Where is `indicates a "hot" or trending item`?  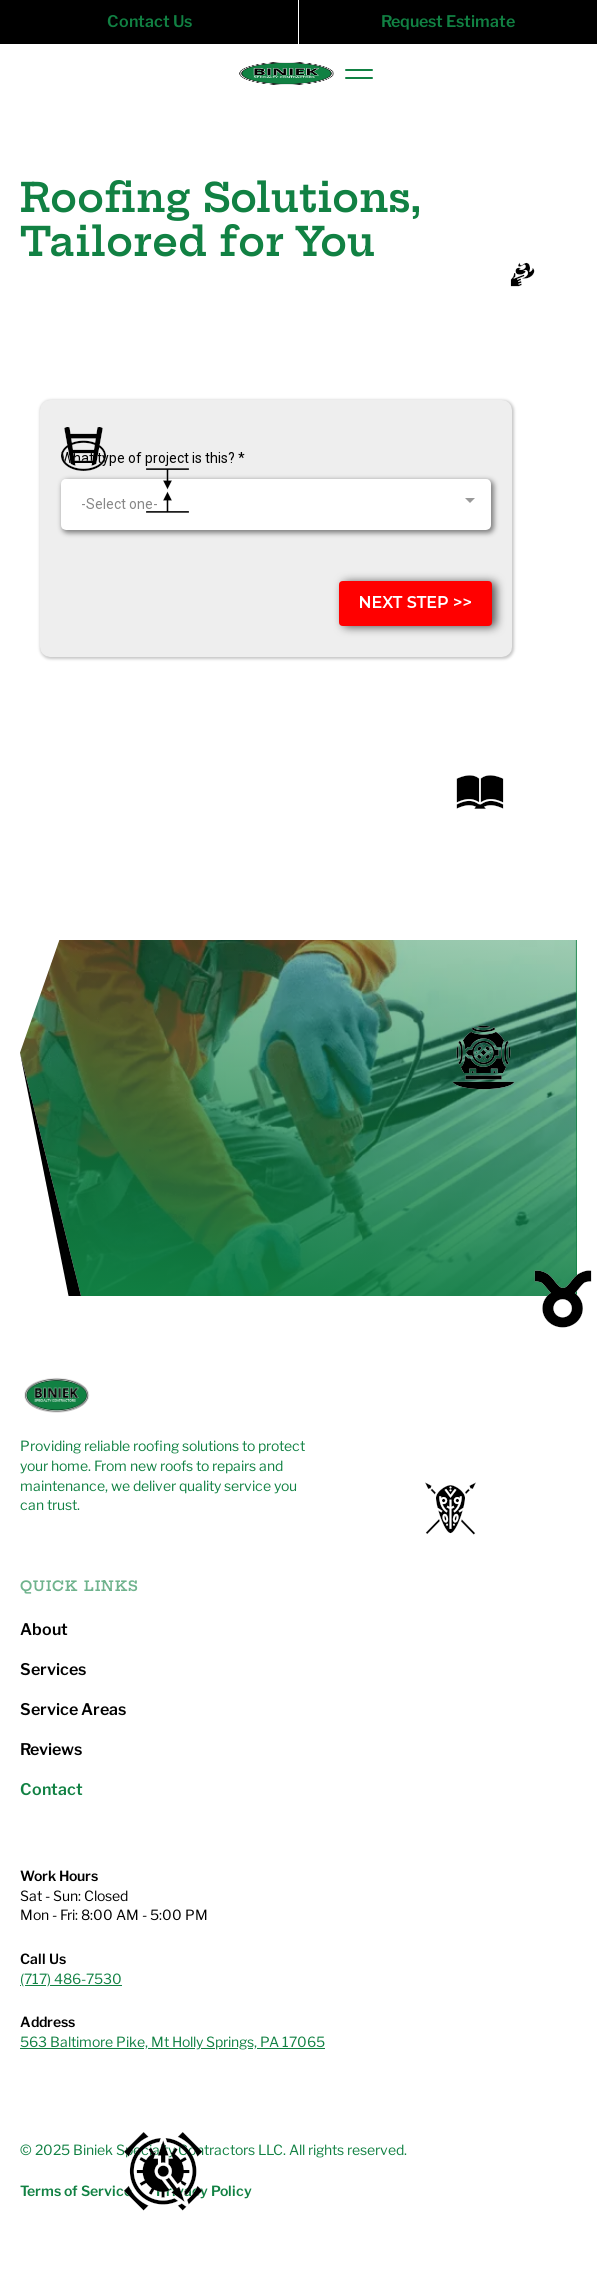
indicates a "hot" or trending item is located at coordinates (522, 274).